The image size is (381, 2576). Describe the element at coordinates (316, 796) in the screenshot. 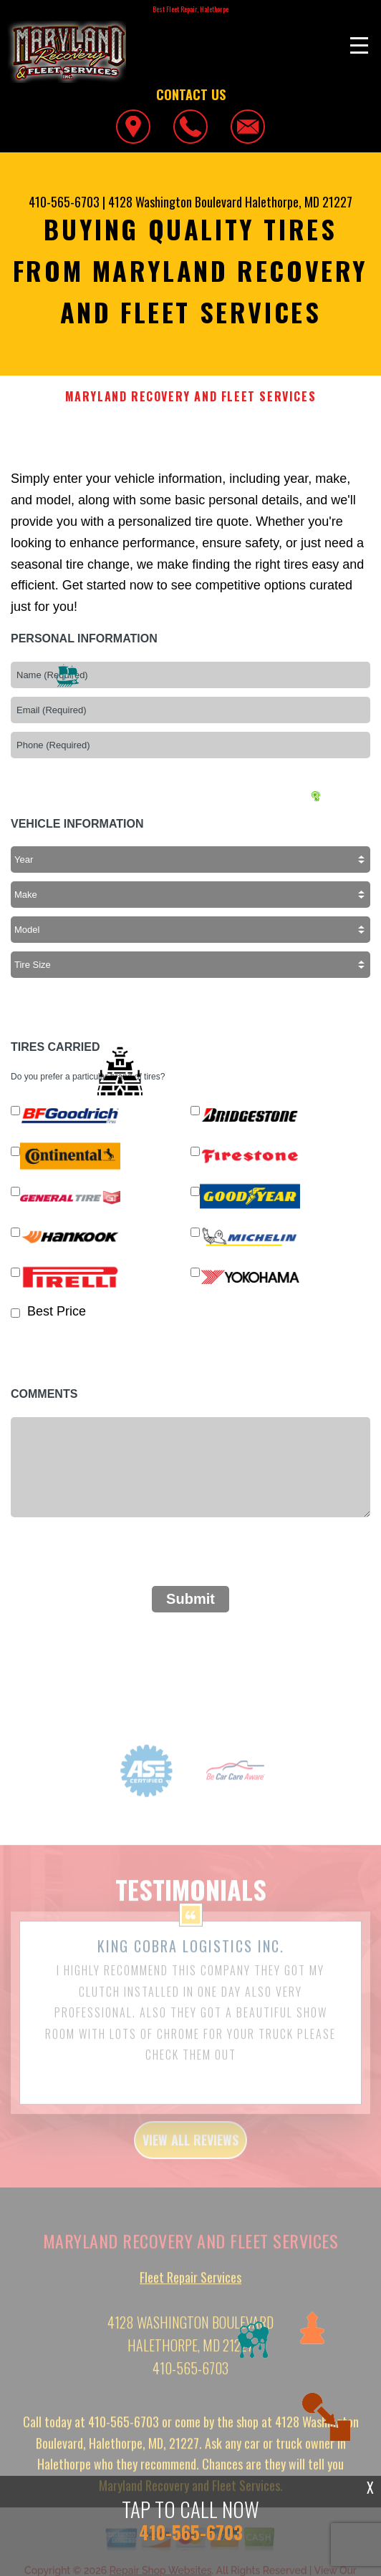

I see `indicates a mind-altering or confusion status effect` at that location.